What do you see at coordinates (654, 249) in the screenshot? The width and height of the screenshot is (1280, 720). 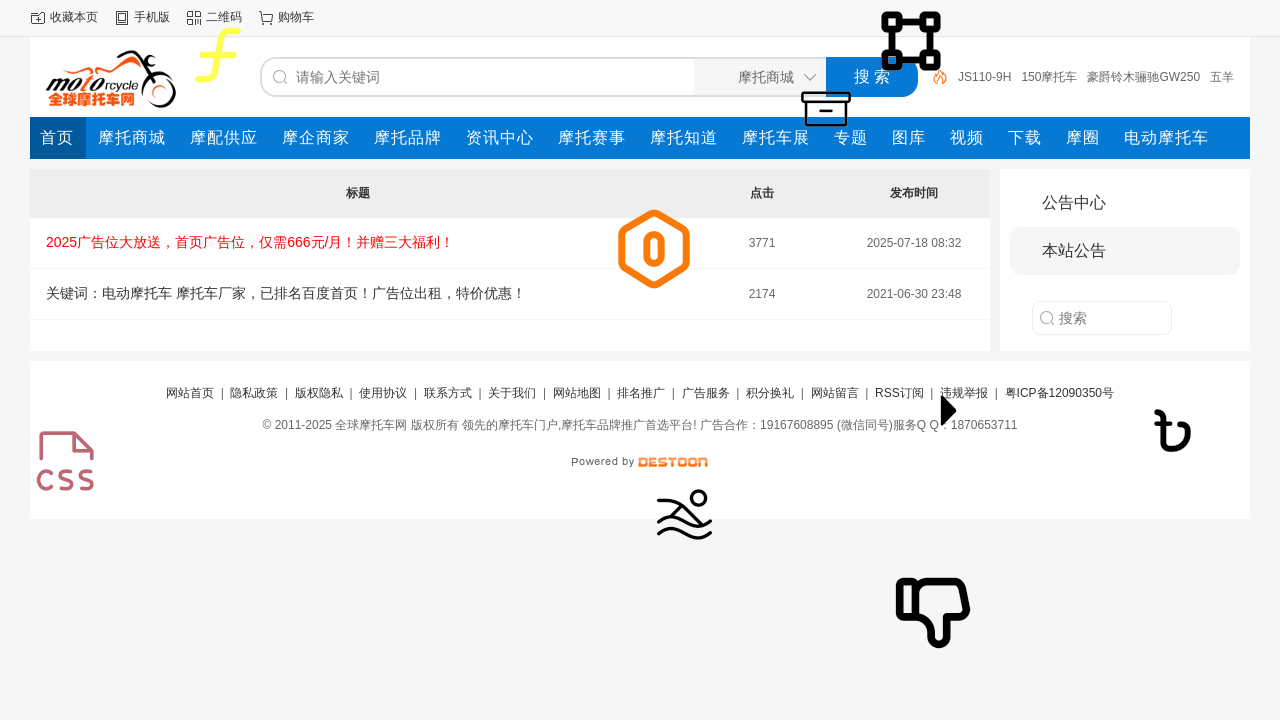 I see `indicates zero items or empty count` at bounding box center [654, 249].